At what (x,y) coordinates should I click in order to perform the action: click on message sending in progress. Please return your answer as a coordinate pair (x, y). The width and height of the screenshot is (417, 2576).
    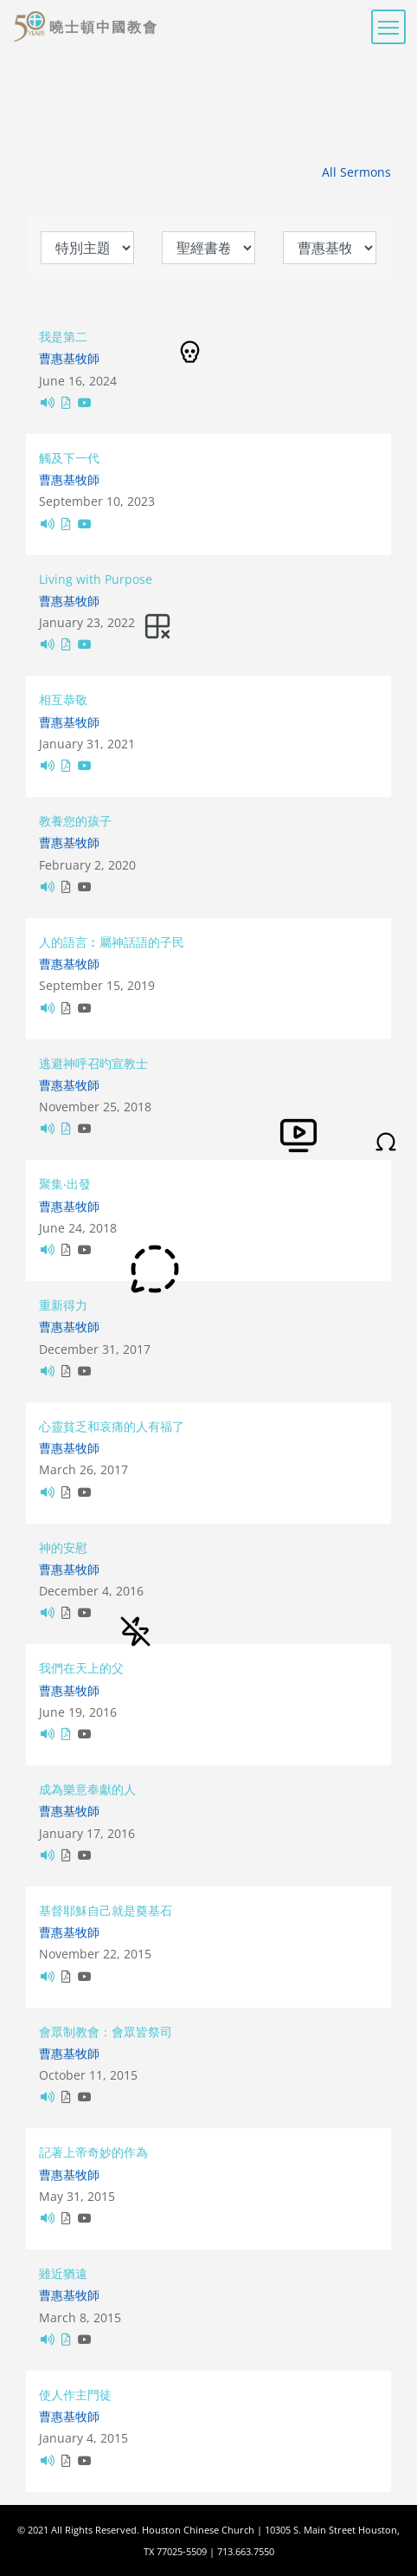
    Looking at the image, I should click on (155, 1269).